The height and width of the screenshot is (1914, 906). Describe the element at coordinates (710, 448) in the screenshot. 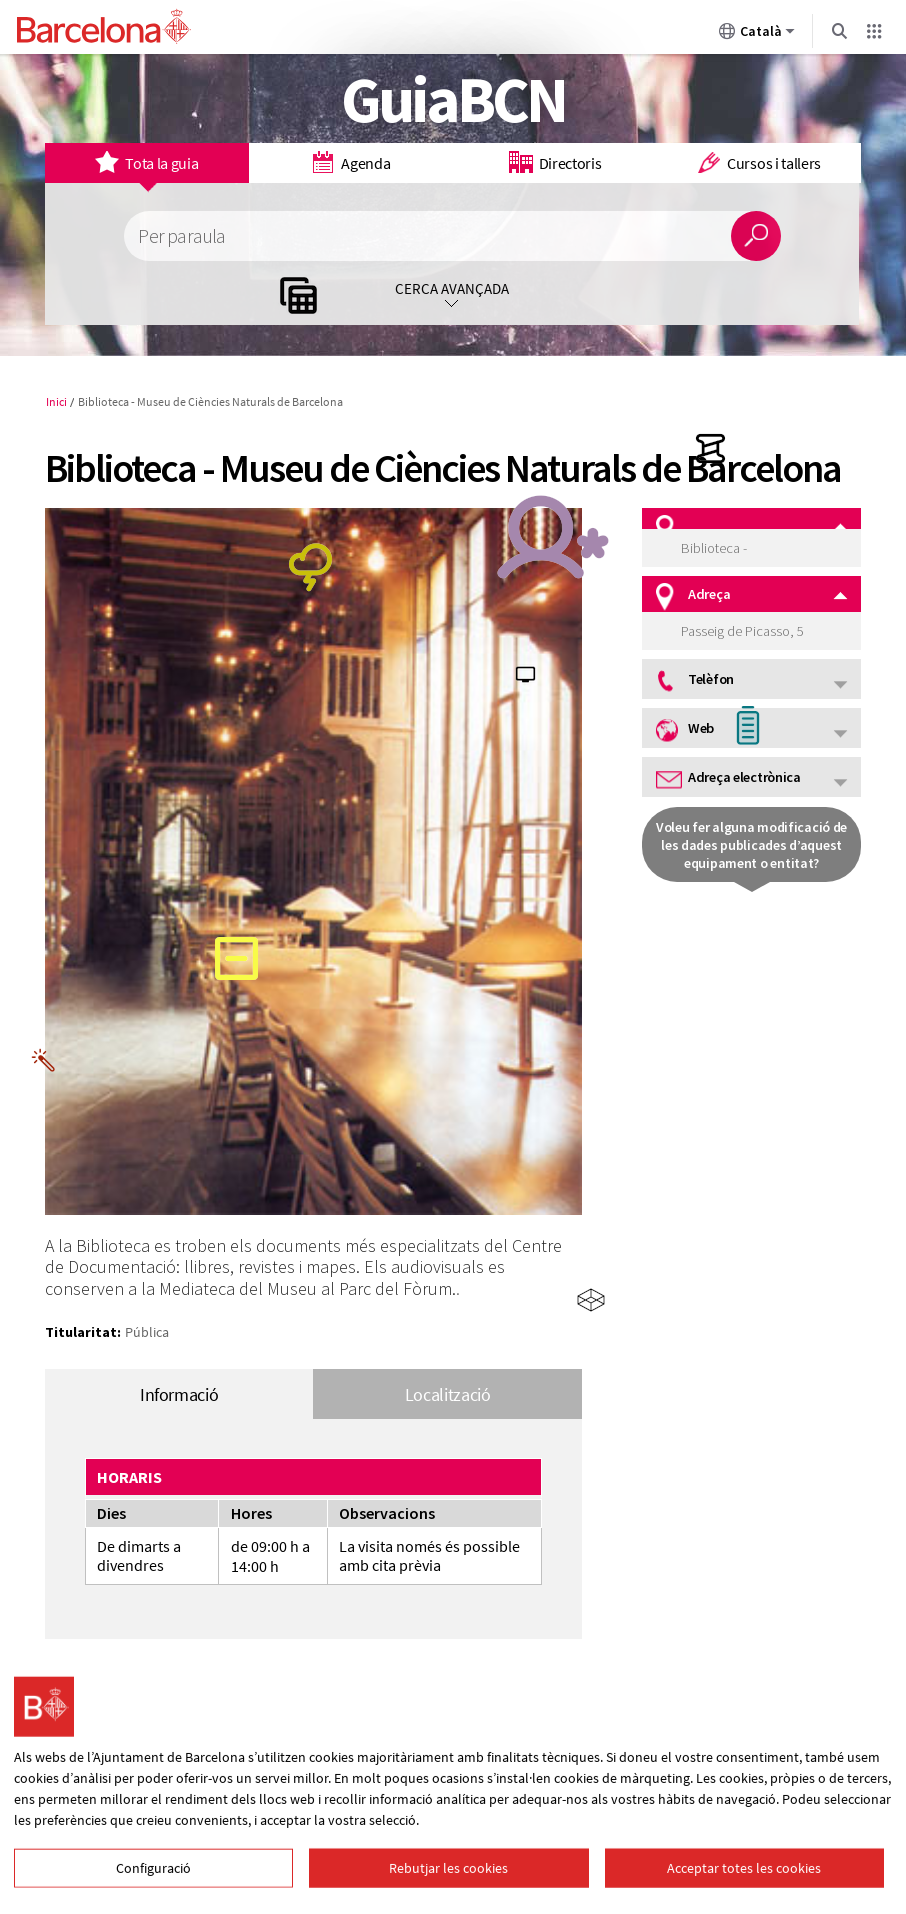

I see `thread or sewing-related tools` at that location.